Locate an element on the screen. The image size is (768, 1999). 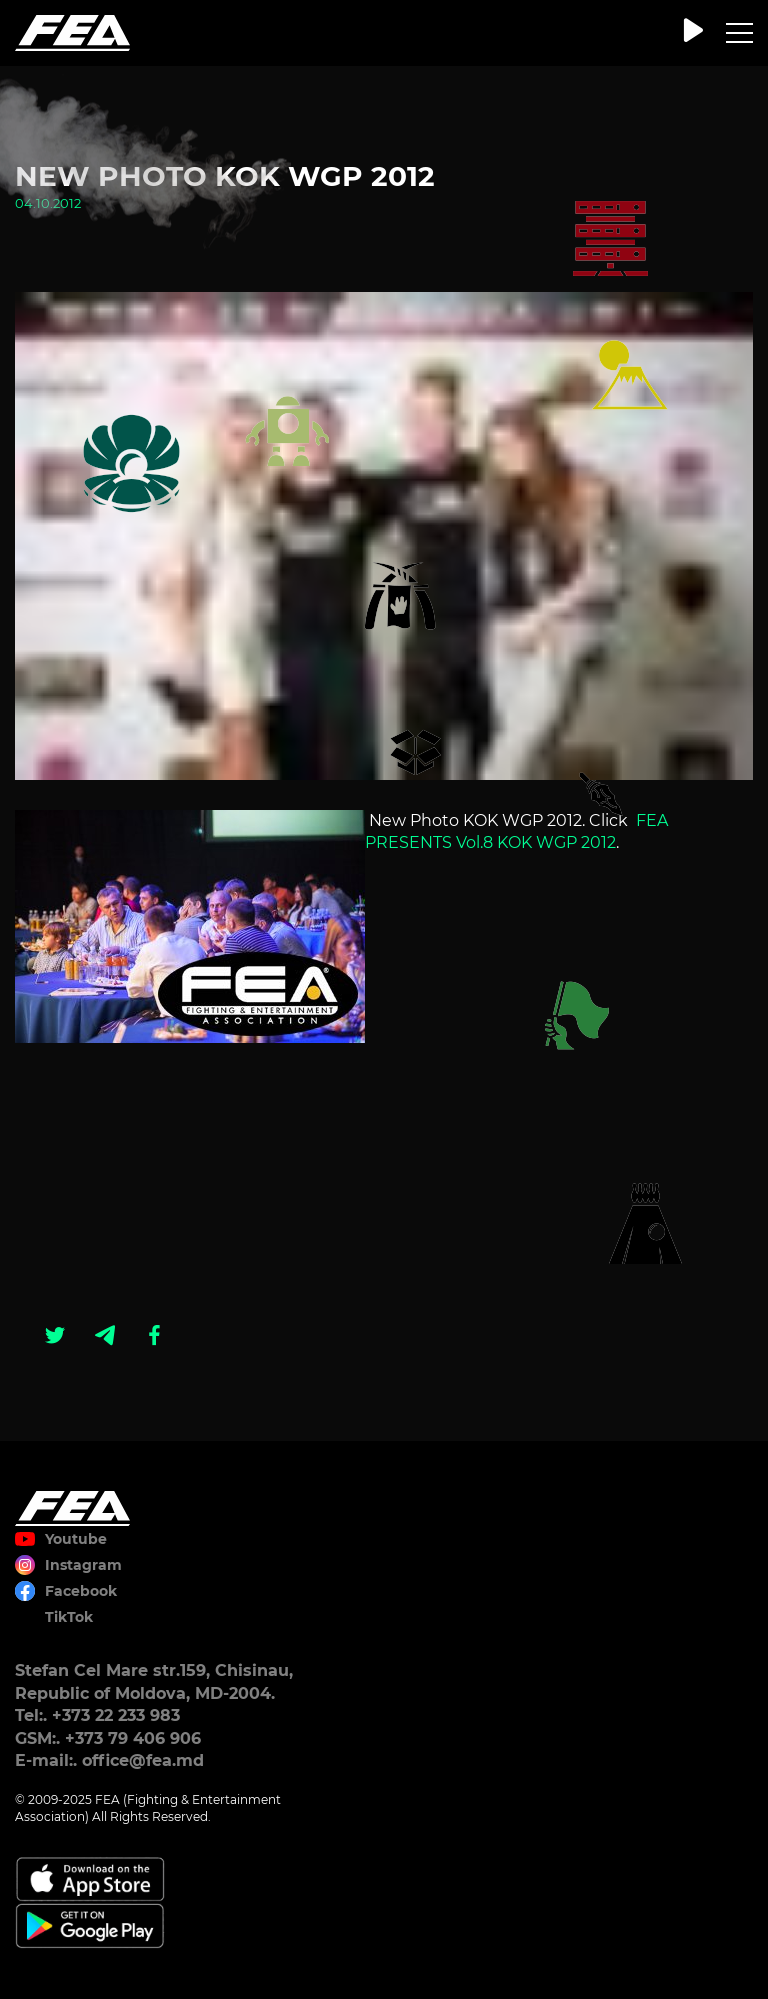
oyster shell with pearl icon is located at coordinates (131, 463).